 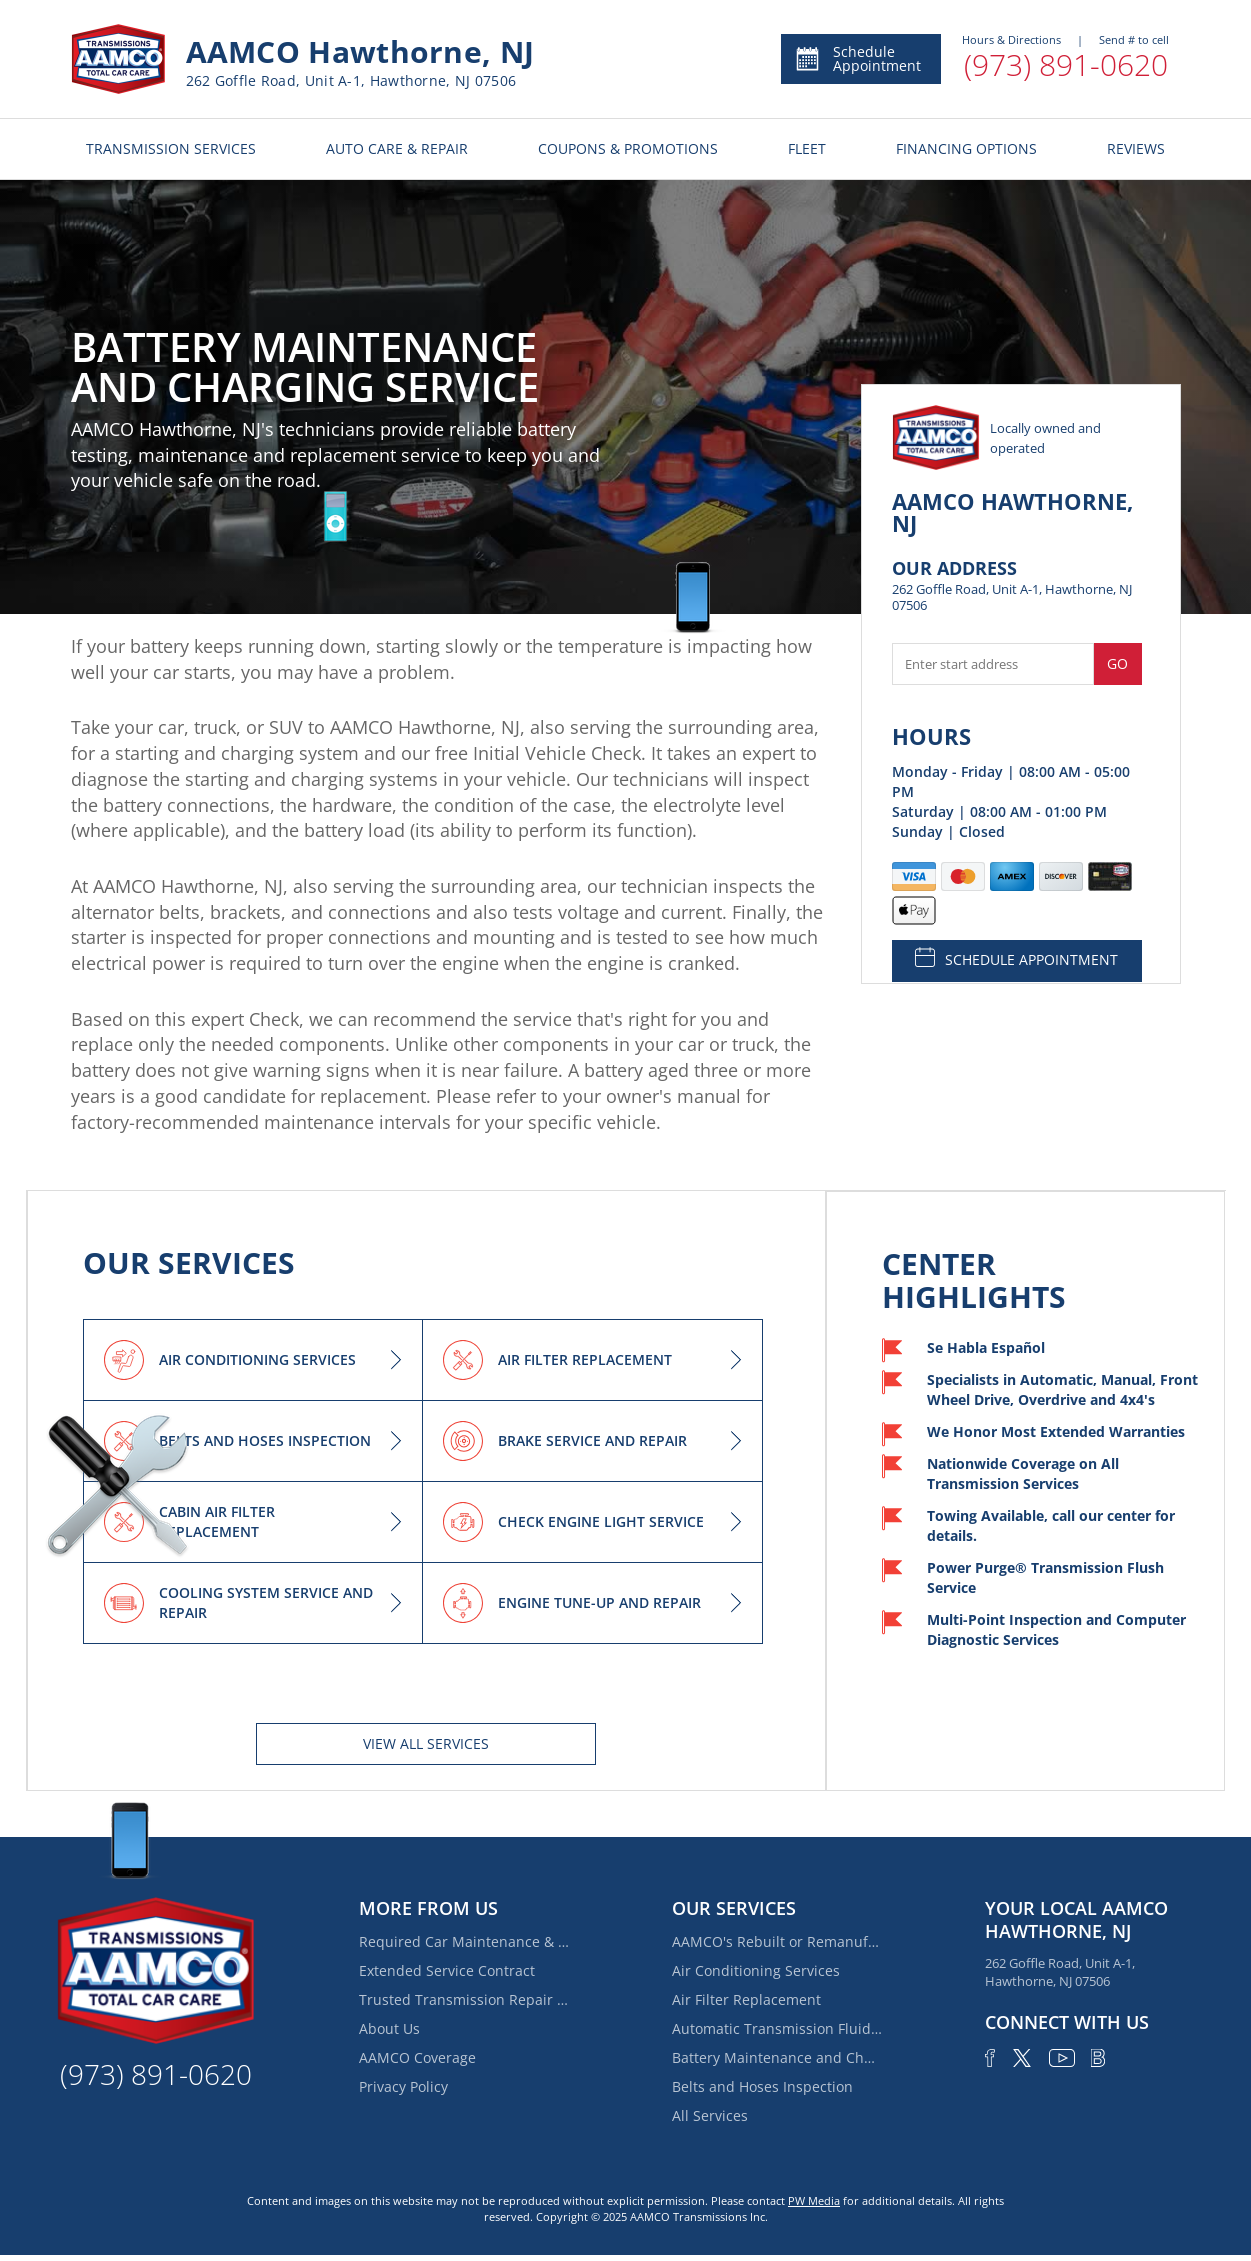 I want to click on indicates a connected iPhone device, so click(x=130, y=1841).